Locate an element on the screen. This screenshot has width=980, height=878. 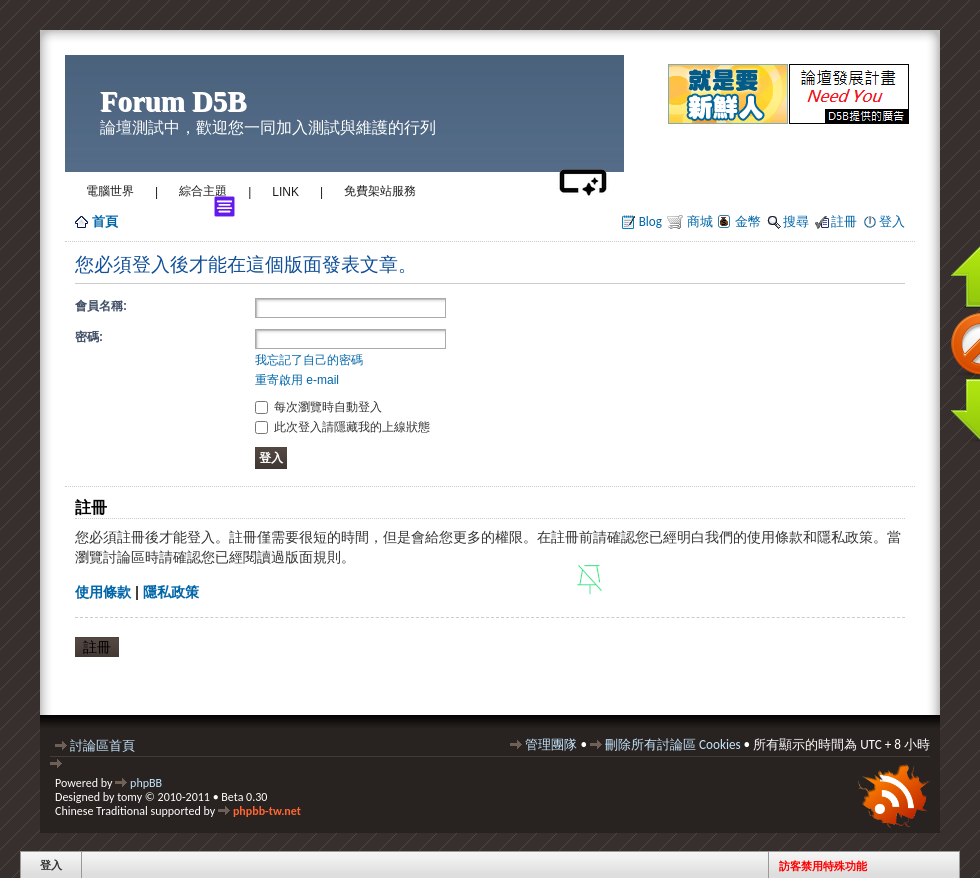
center align text is located at coordinates (224, 206).